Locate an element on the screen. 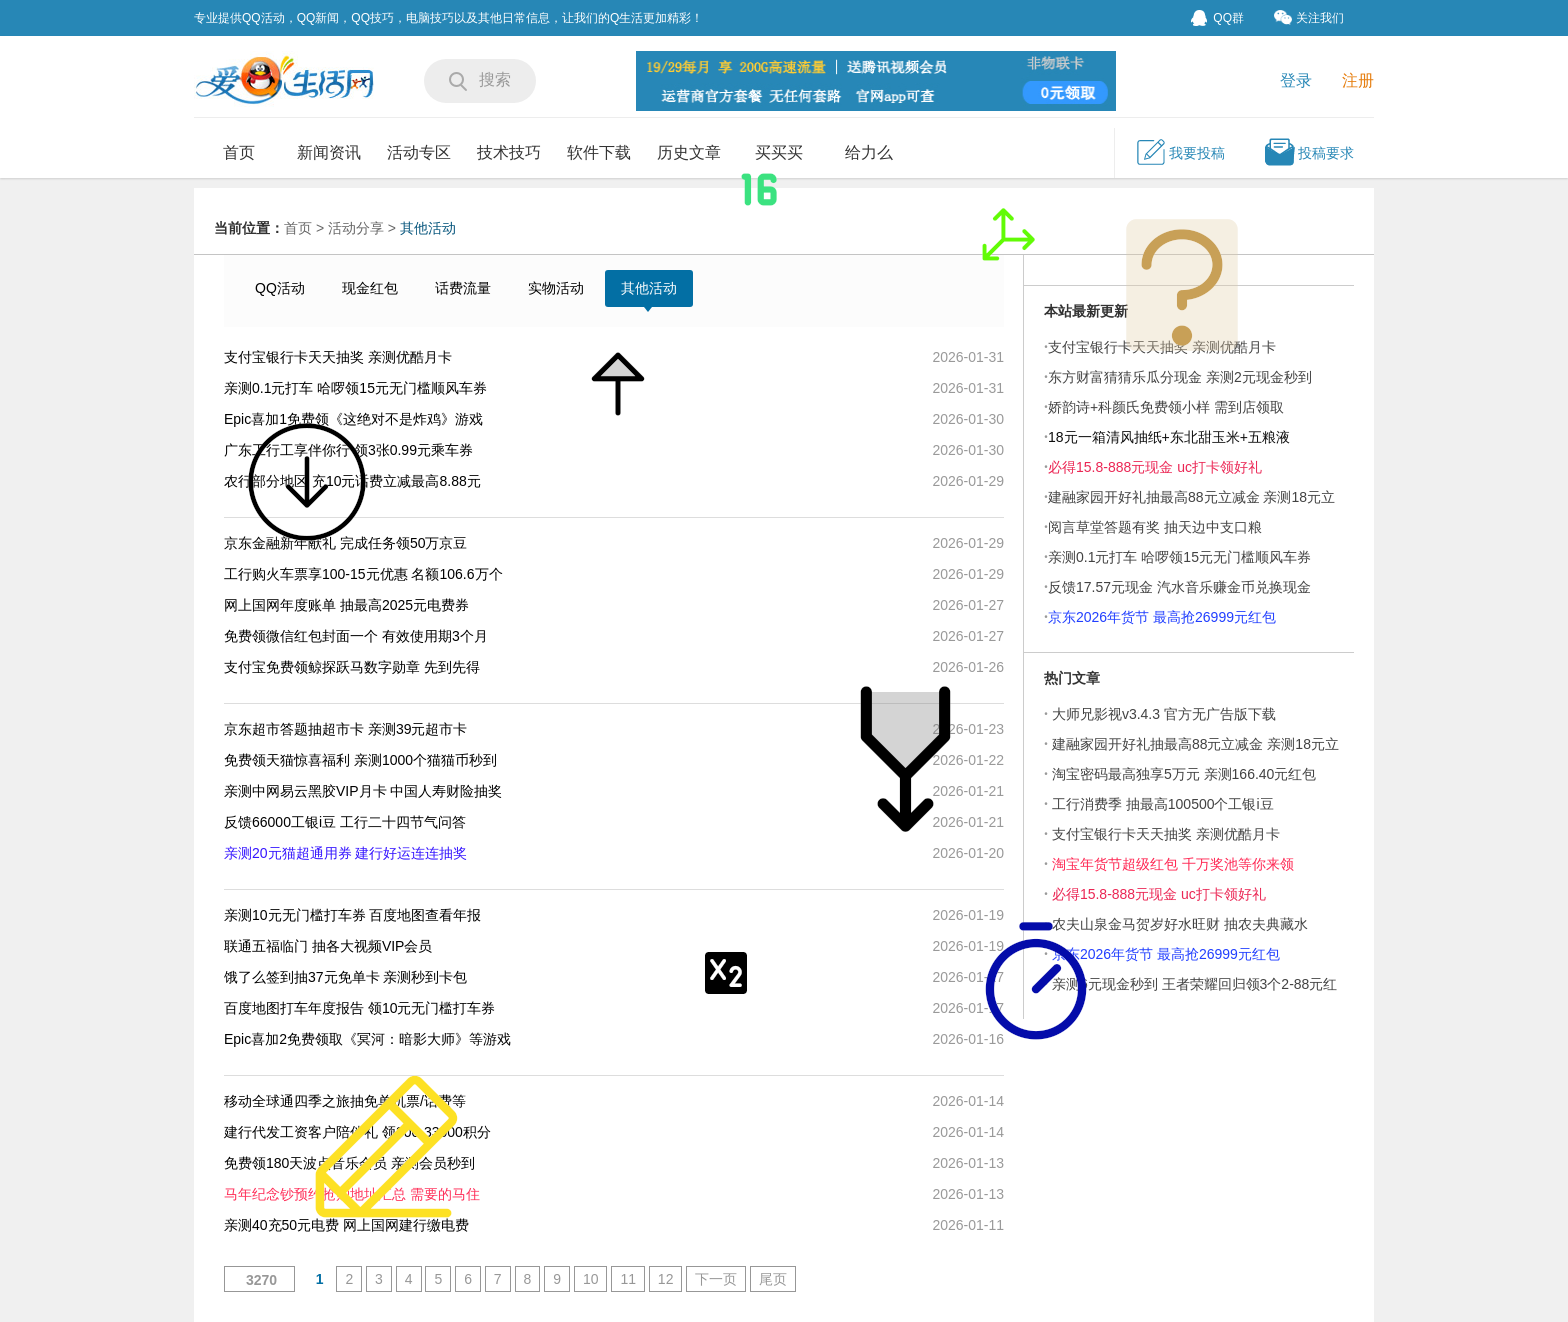 Image resolution: width=1568 pixels, height=1322 pixels. format text as subscript is located at coordinates (726, 973).